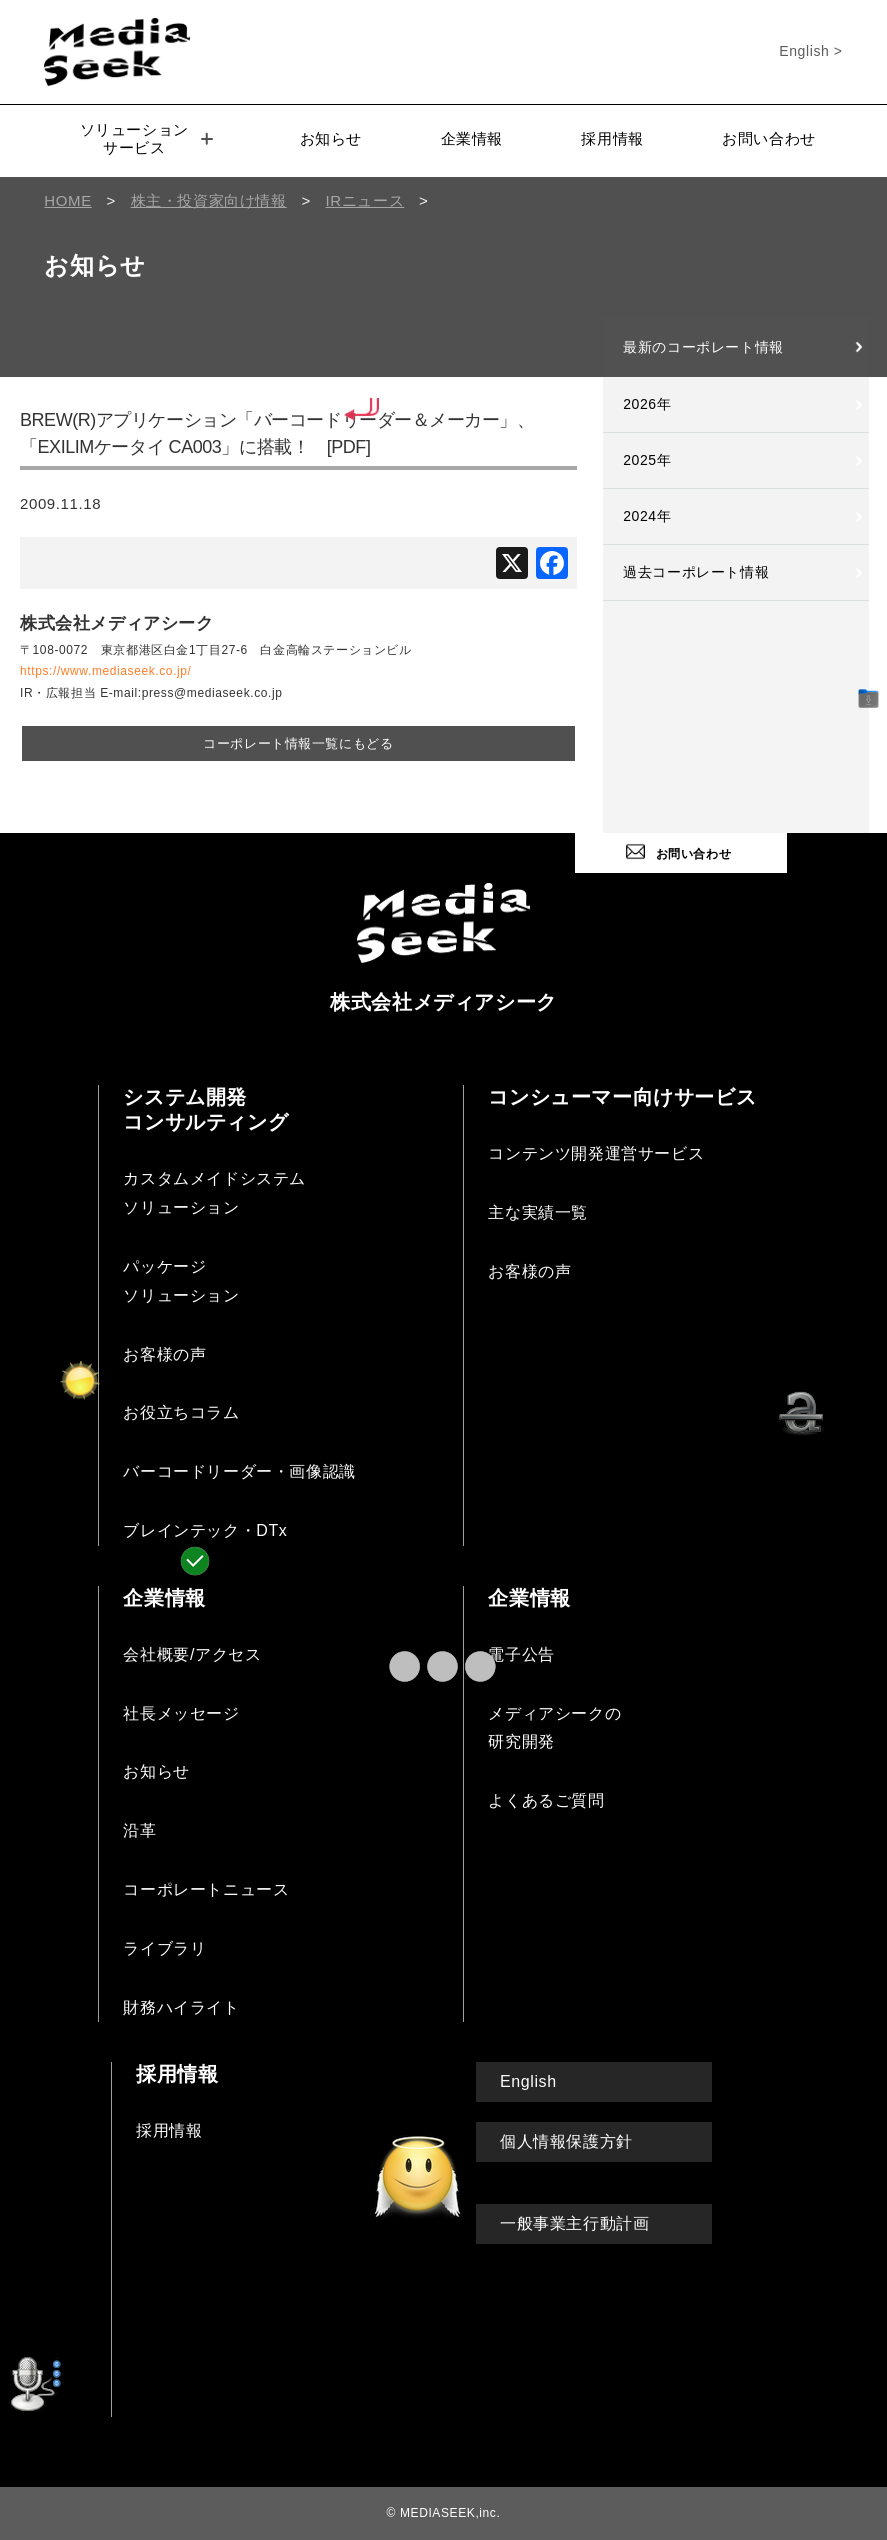 The height and width of the screenshot is (2540, 887). I want to click on microphone input level is high, so click(36, 2384).